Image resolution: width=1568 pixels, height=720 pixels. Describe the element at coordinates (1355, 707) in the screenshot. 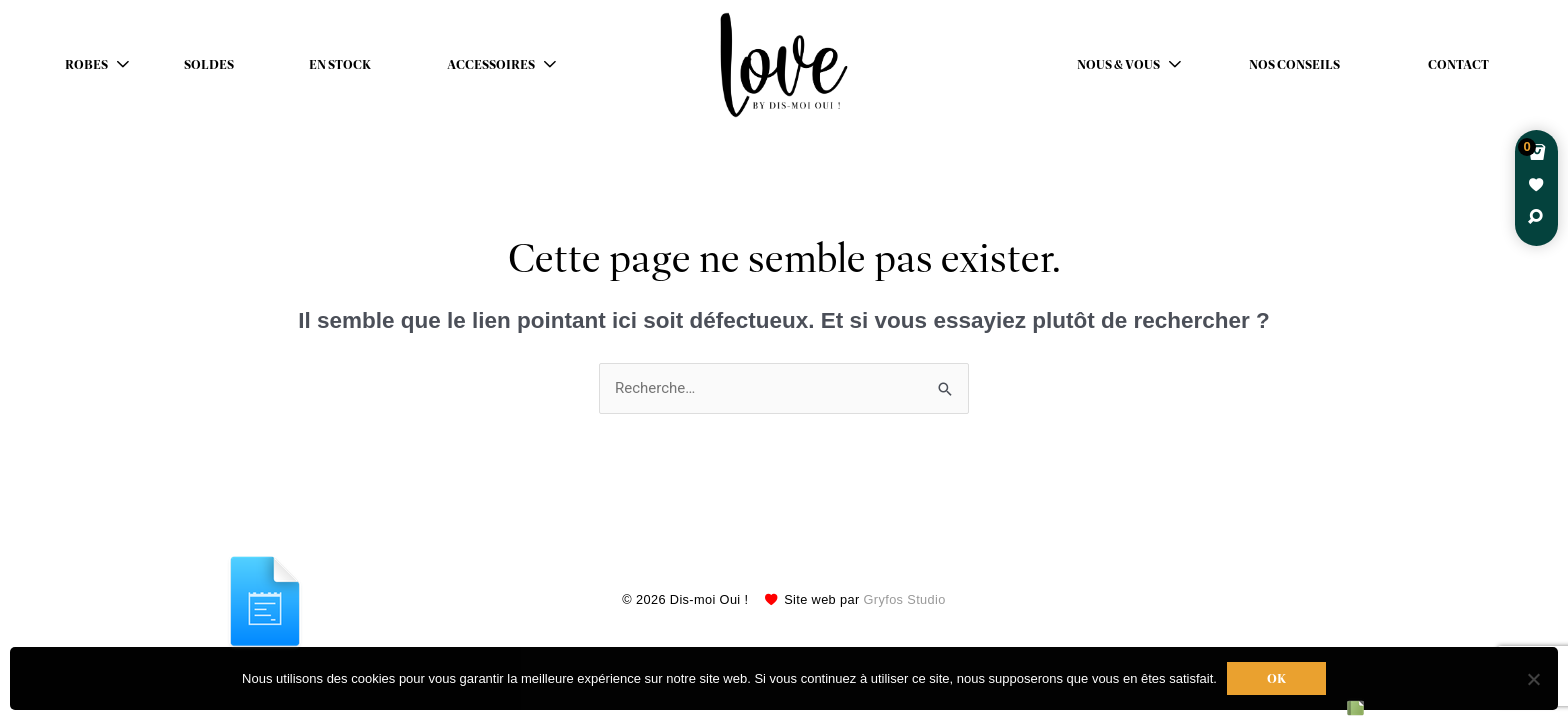

I see `change desktop wallpaper settings` at that location.